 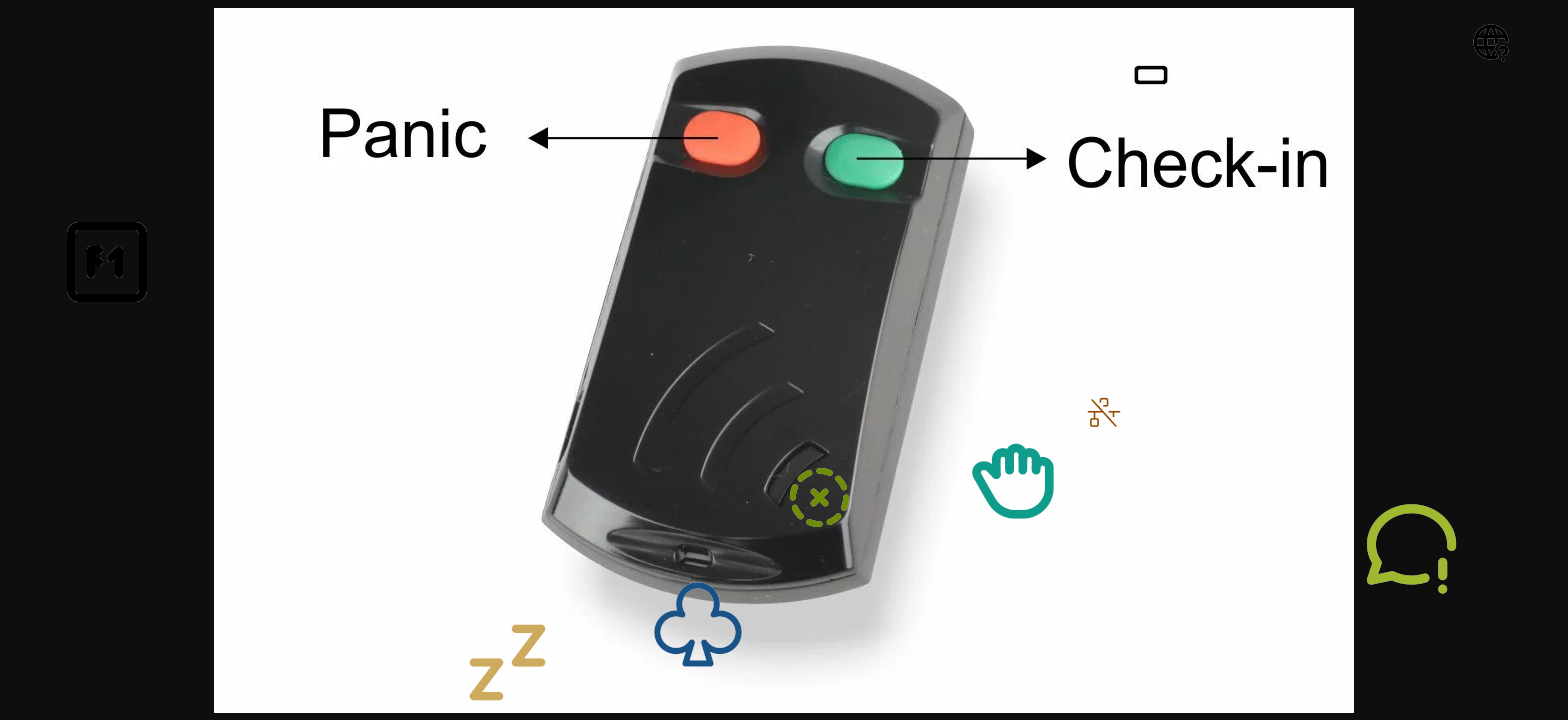 I want to click on access help or FAQ for international/global settings, so click(x=1491, y=42).